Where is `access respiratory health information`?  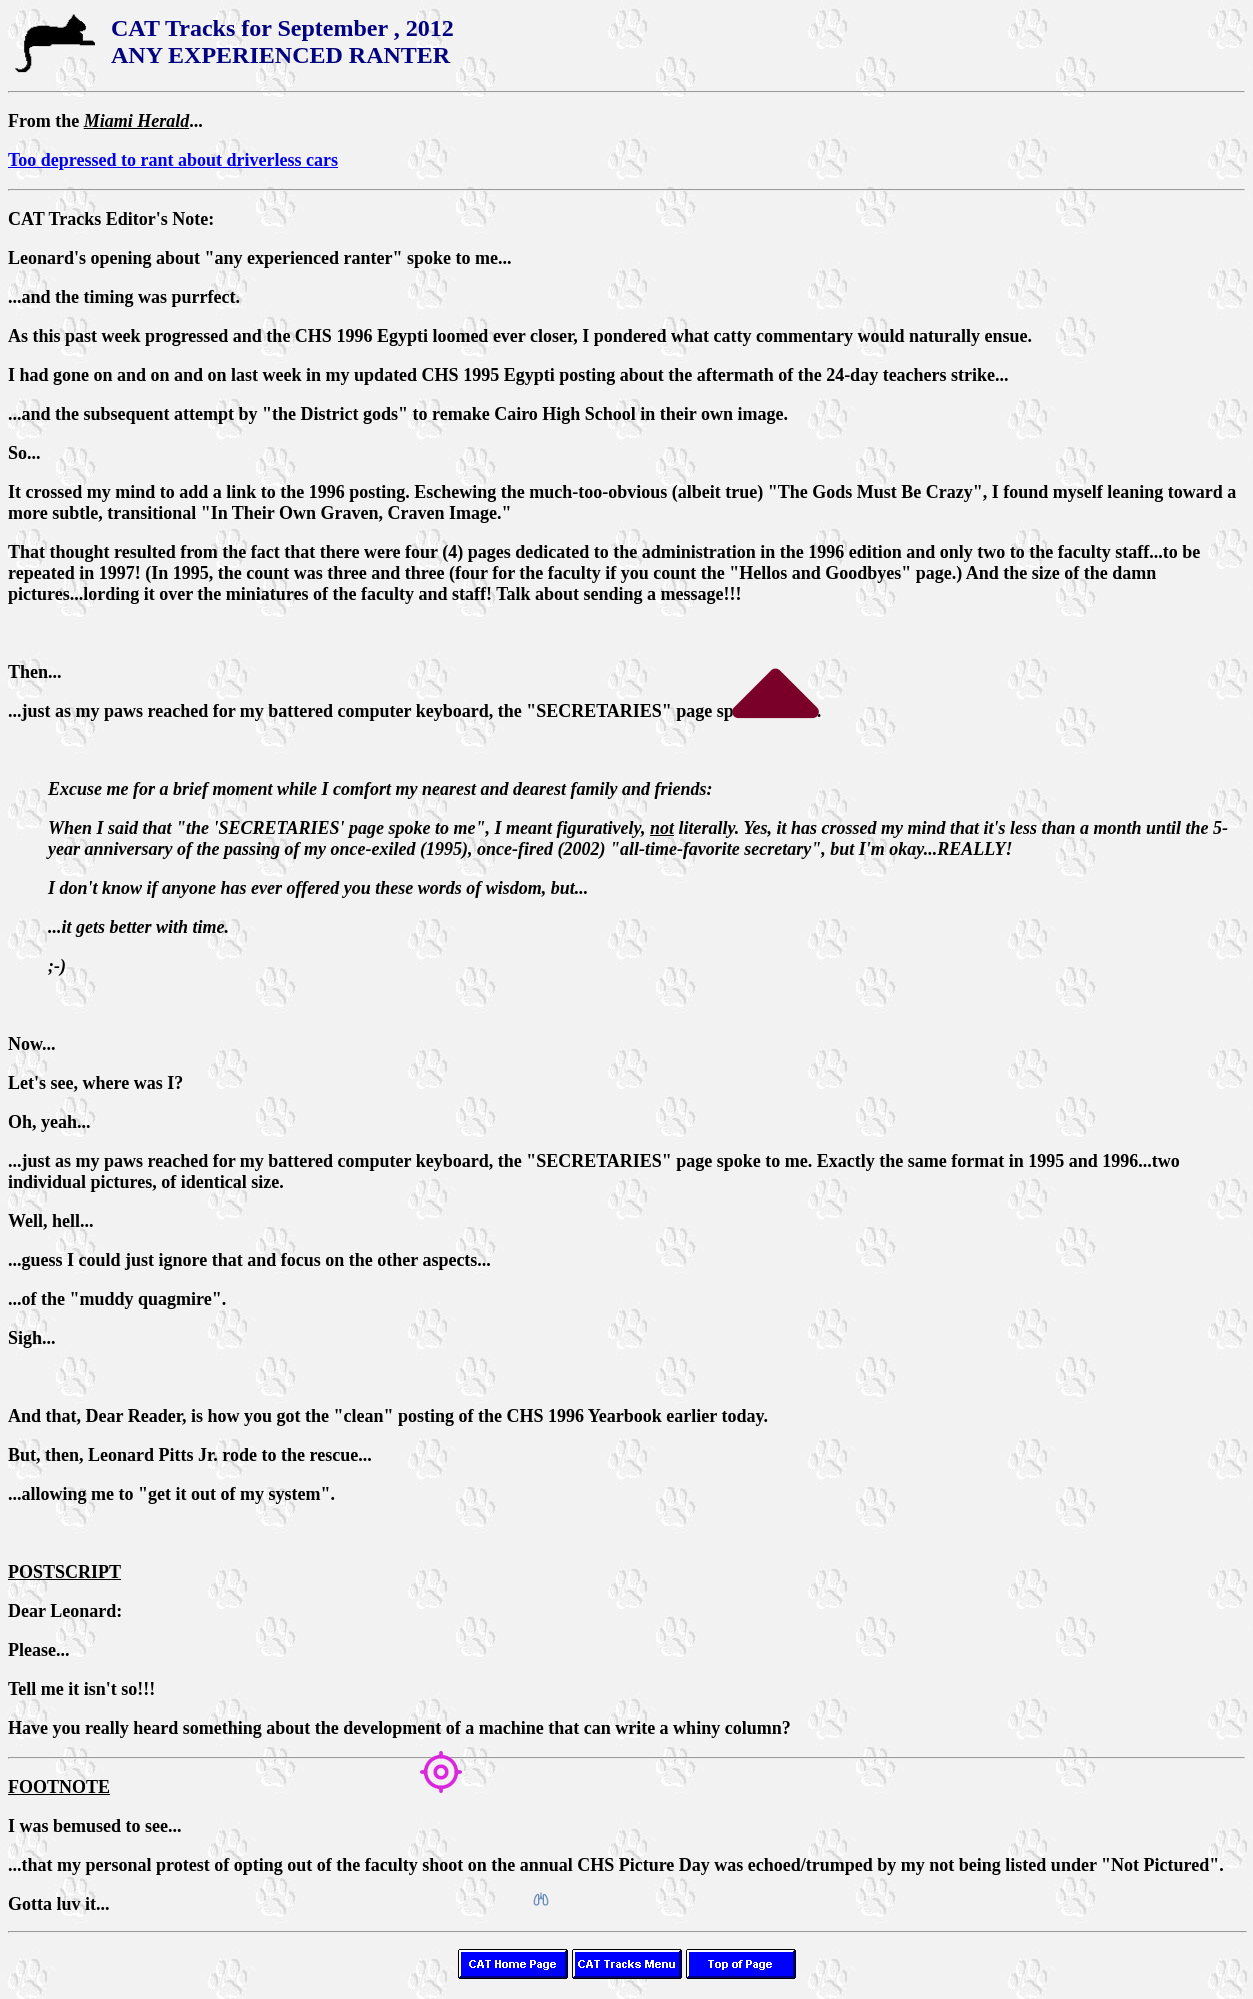
access respiratory health information is located at coordinates (541, 1899).